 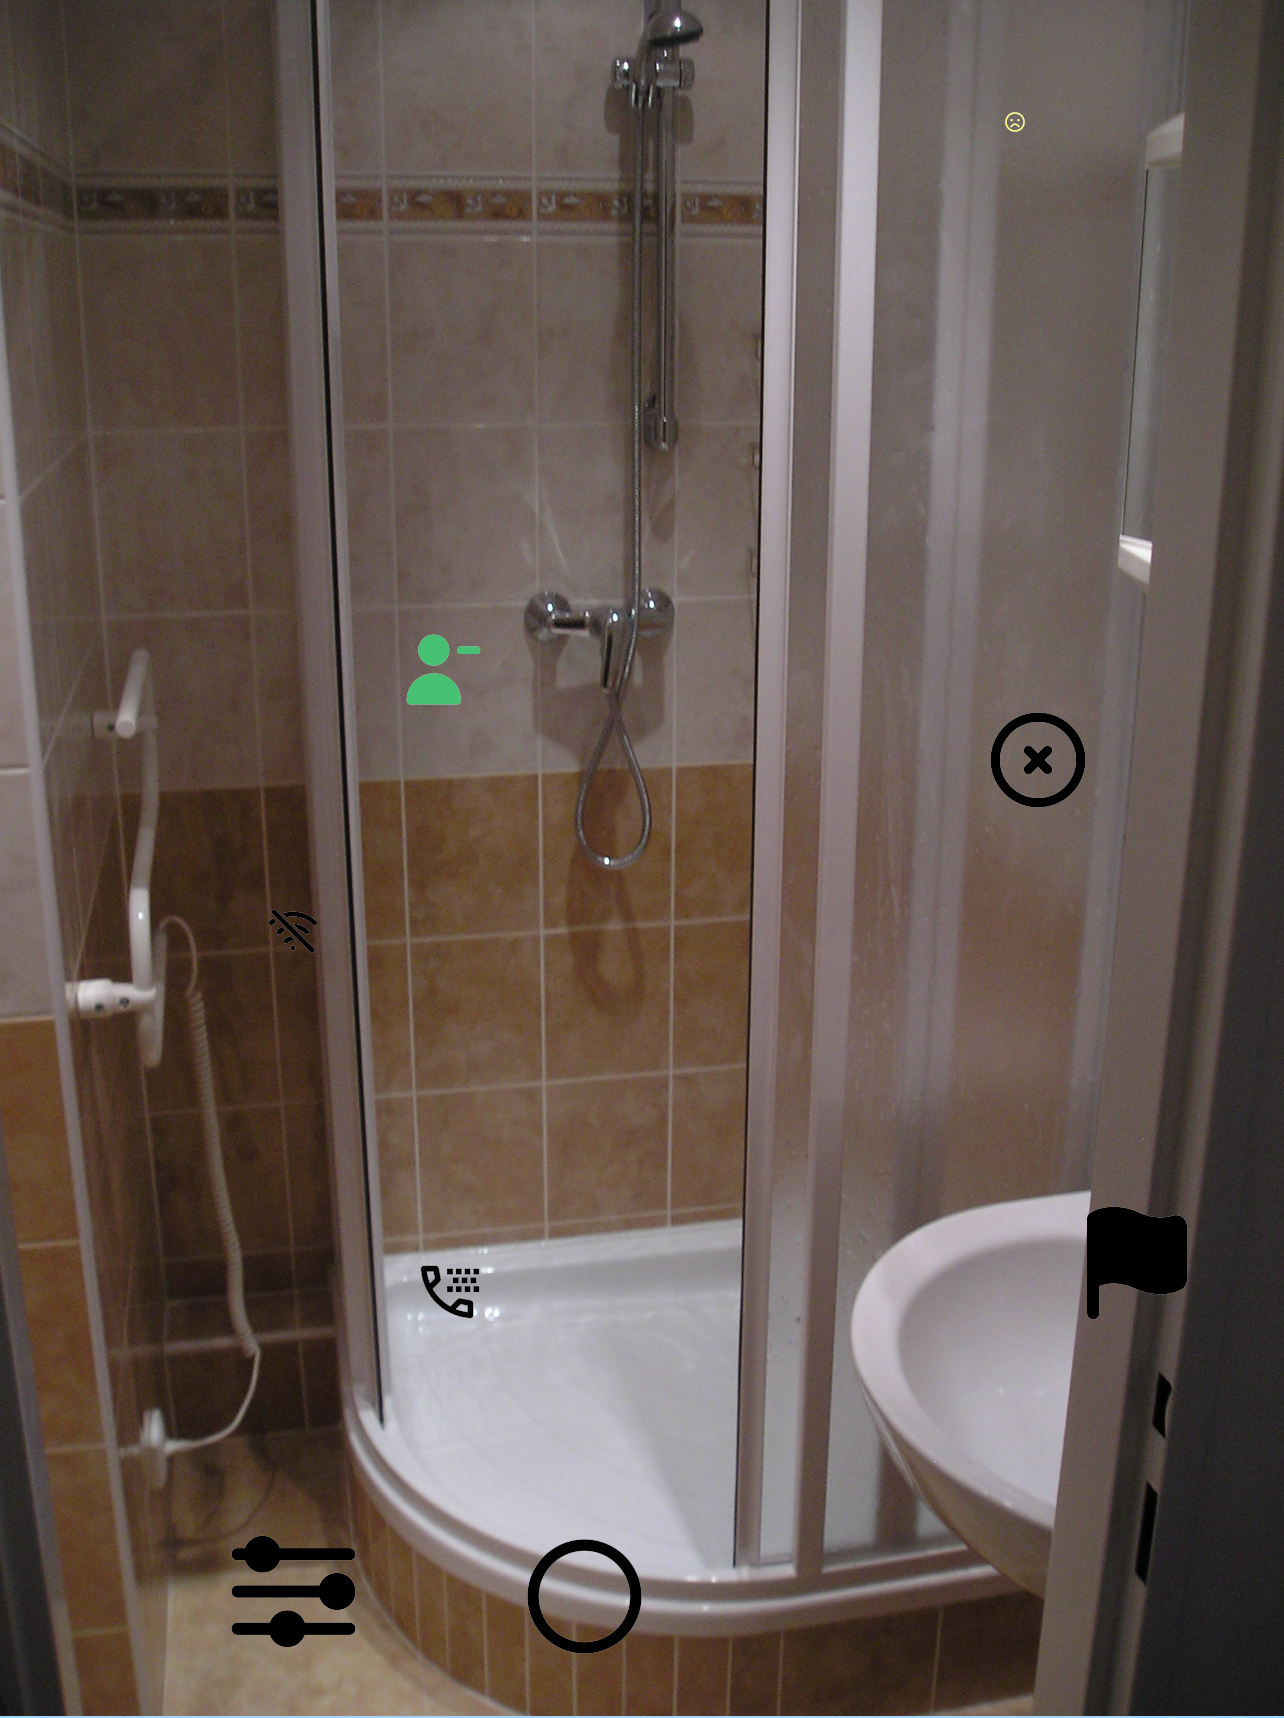 What do you see at coordinates (1038, 760) in the screenshot?
I see `close or dismiss a dialog` at bounding box center [1038, 760].